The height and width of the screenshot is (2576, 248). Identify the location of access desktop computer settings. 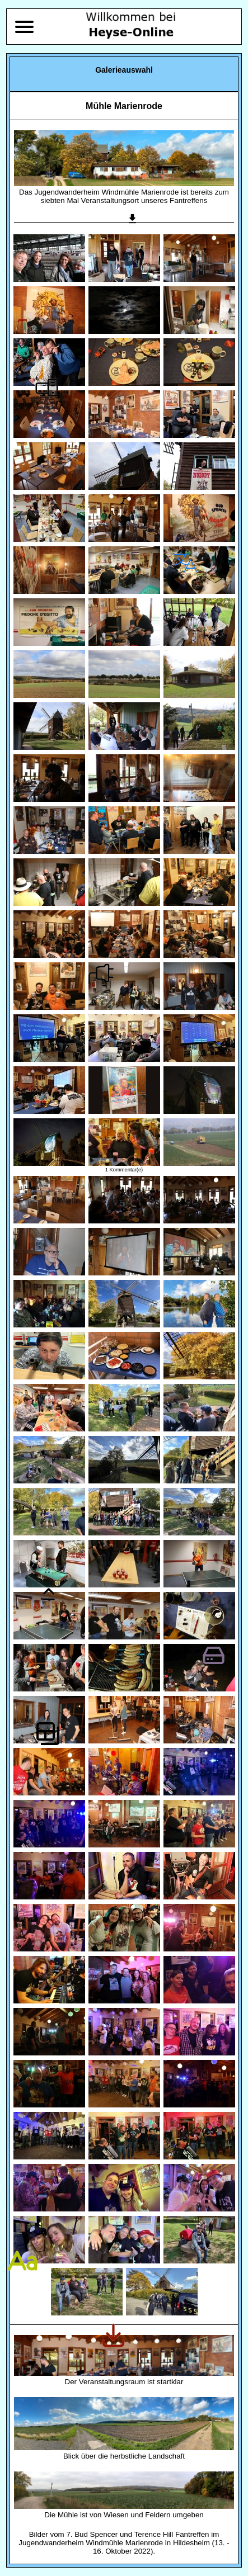
(46, 387).